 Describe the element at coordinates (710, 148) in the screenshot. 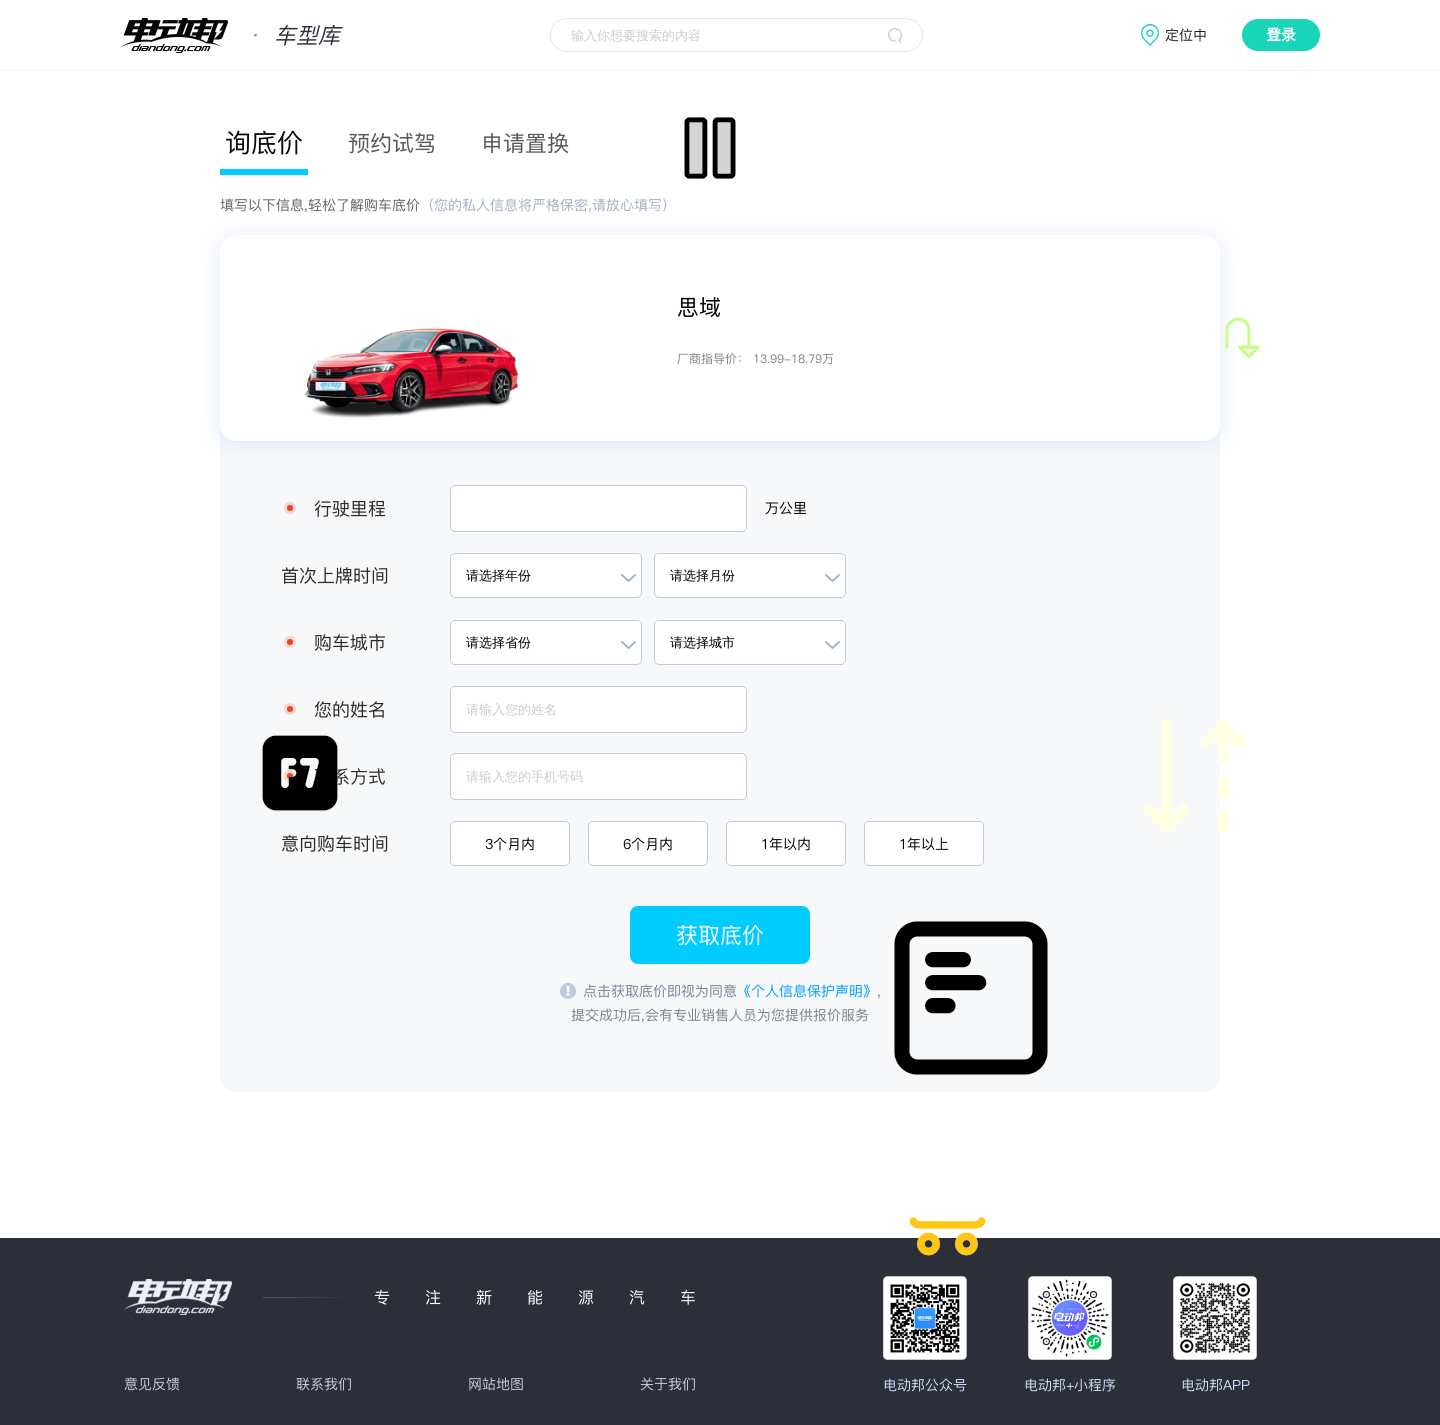

I see `switch to column layout view` at that location.